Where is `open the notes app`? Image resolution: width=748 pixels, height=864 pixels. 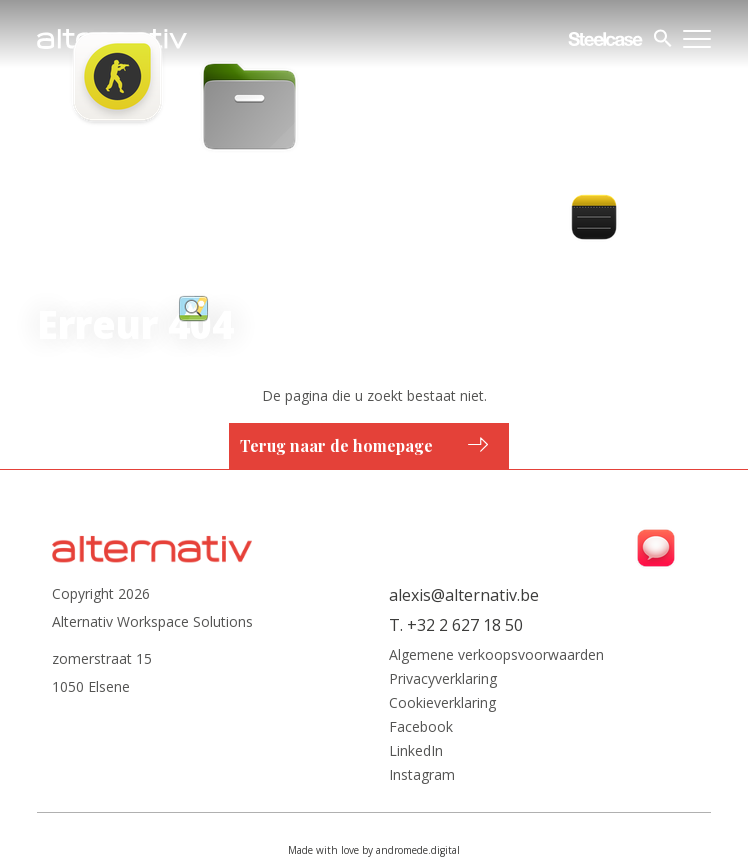
open the notes app is located at coordinates (594, 217).